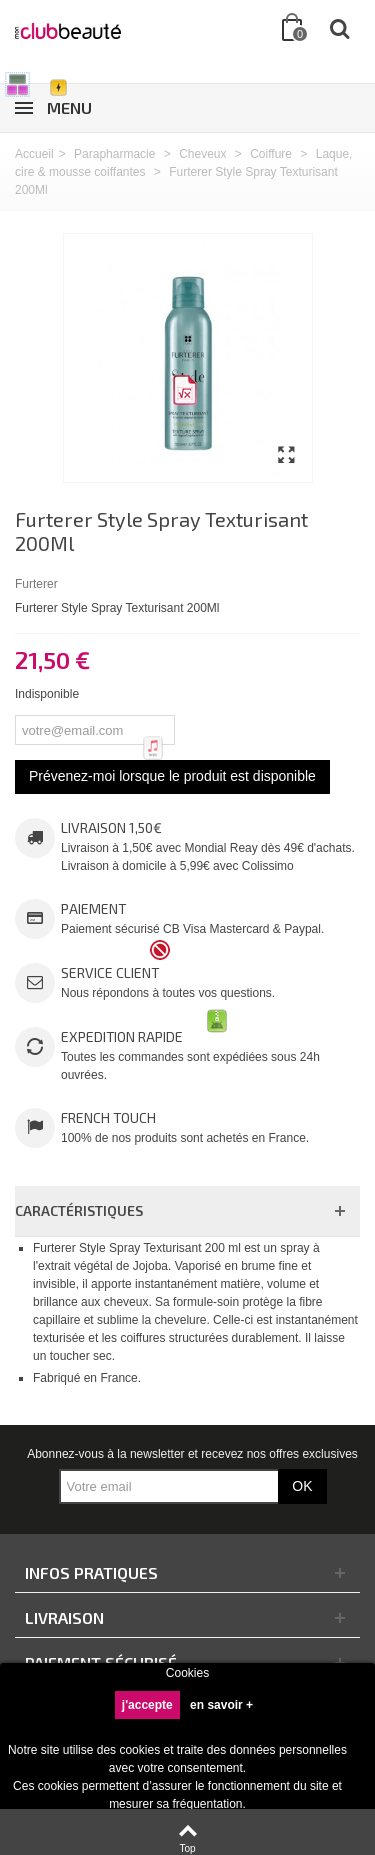 Image resolution: width=375 pixels, height=1855 pixels. I want to click on select all items in the current view, so click(17, 84).